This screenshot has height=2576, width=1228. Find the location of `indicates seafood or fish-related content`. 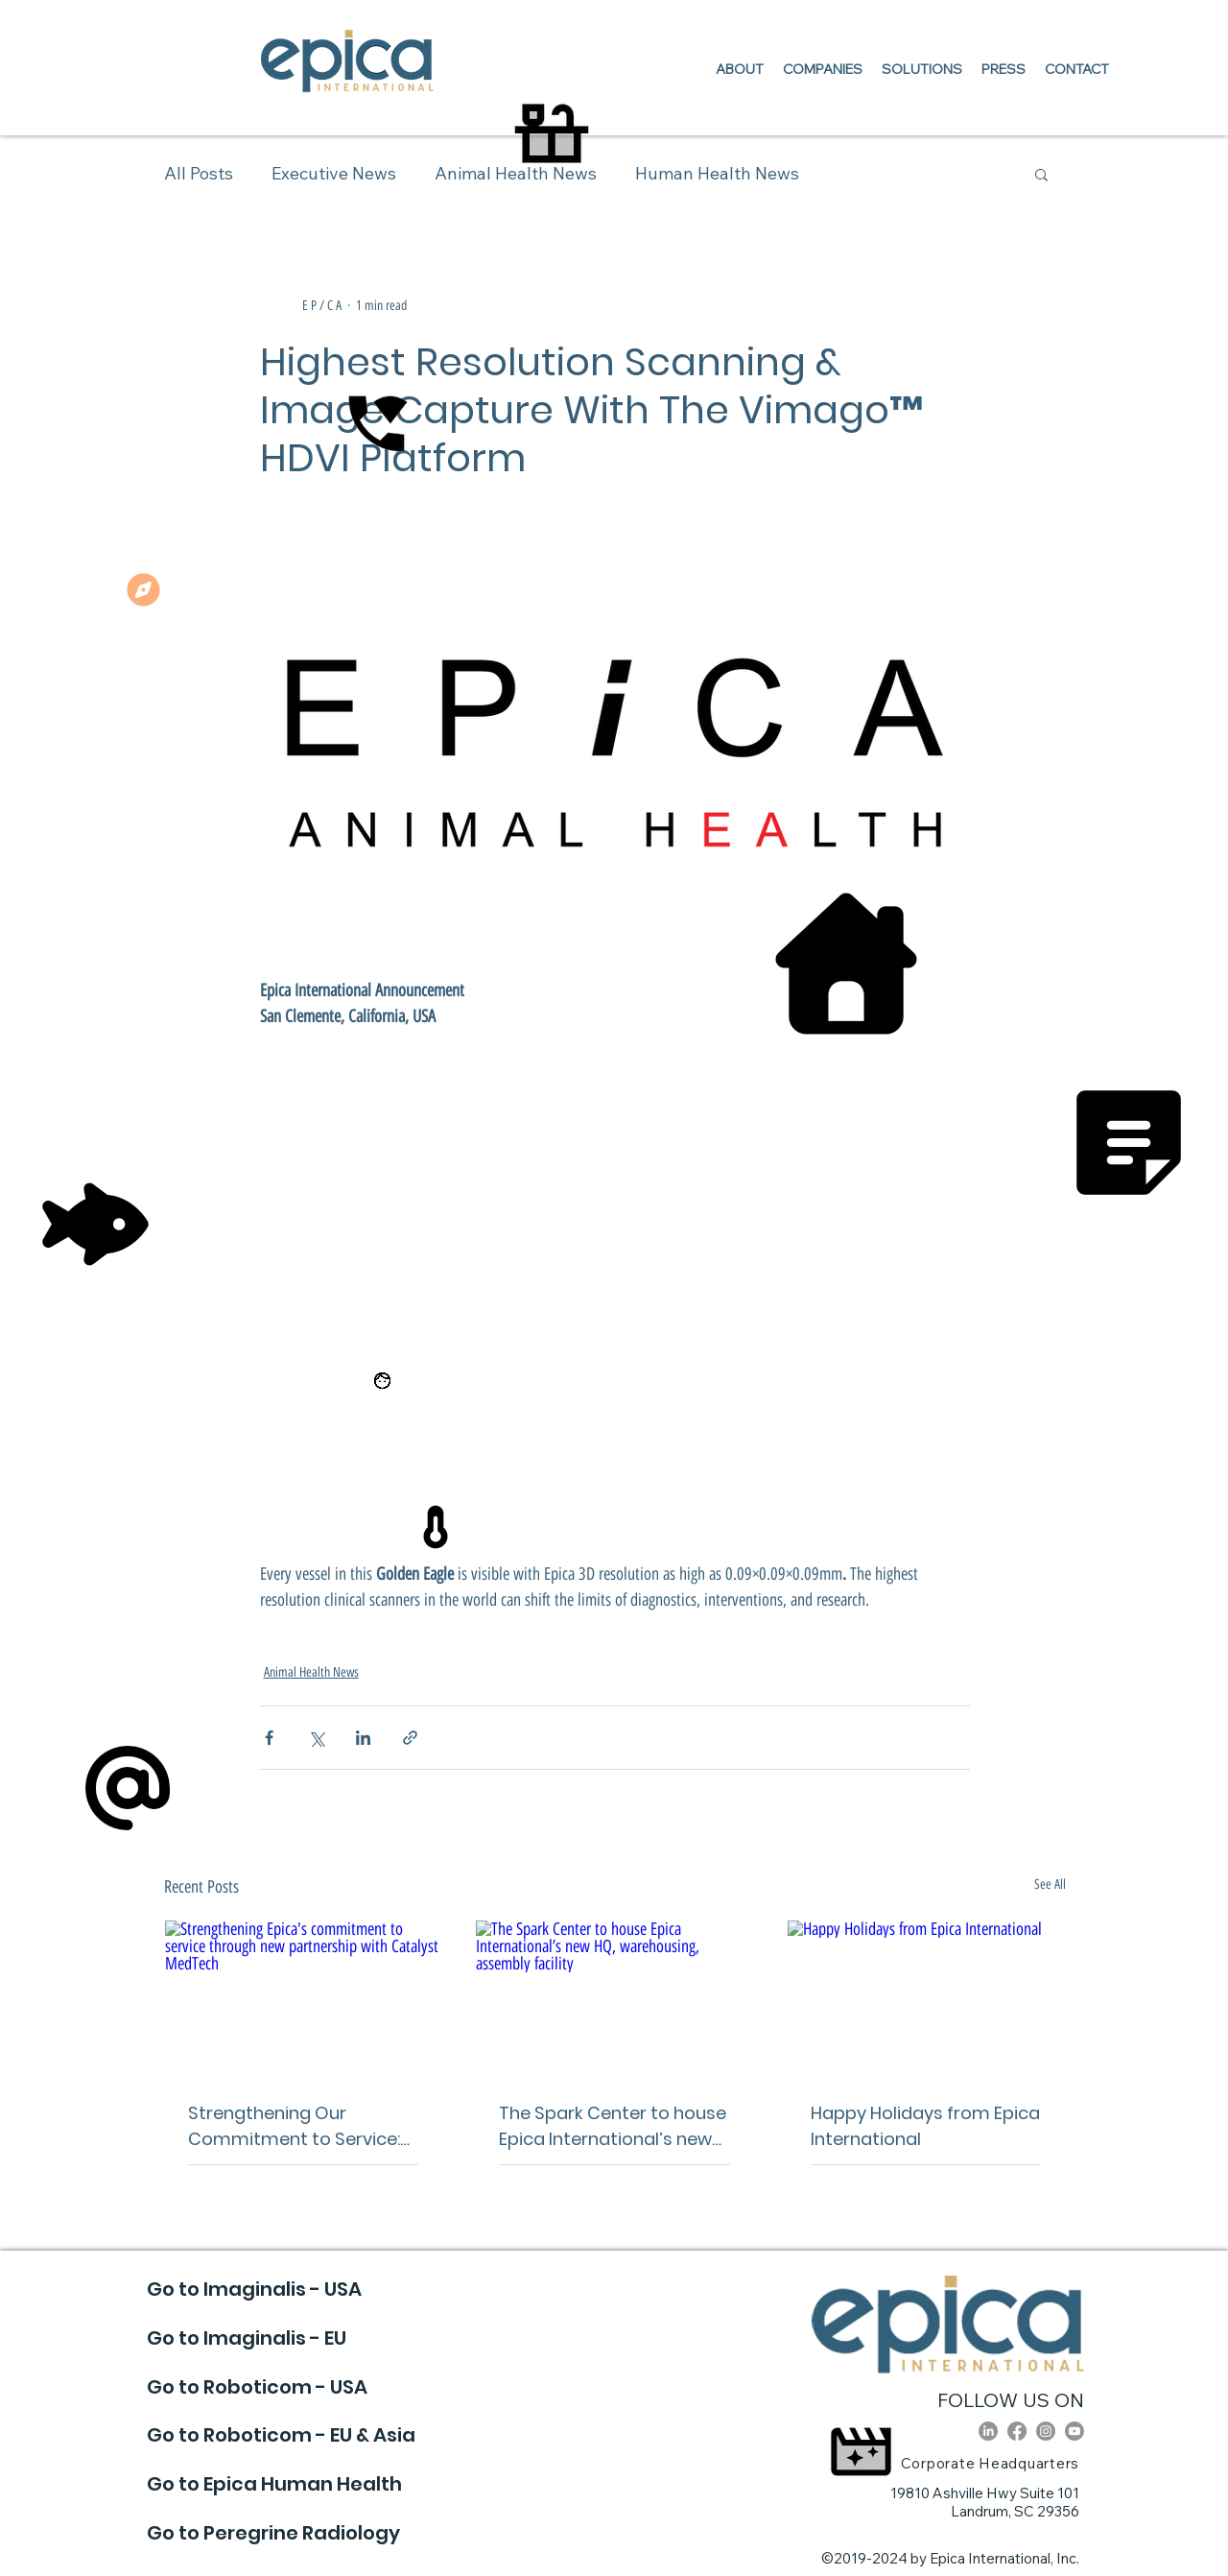

indicates seafood or fish-related content is located at coordinates (95, 1224).